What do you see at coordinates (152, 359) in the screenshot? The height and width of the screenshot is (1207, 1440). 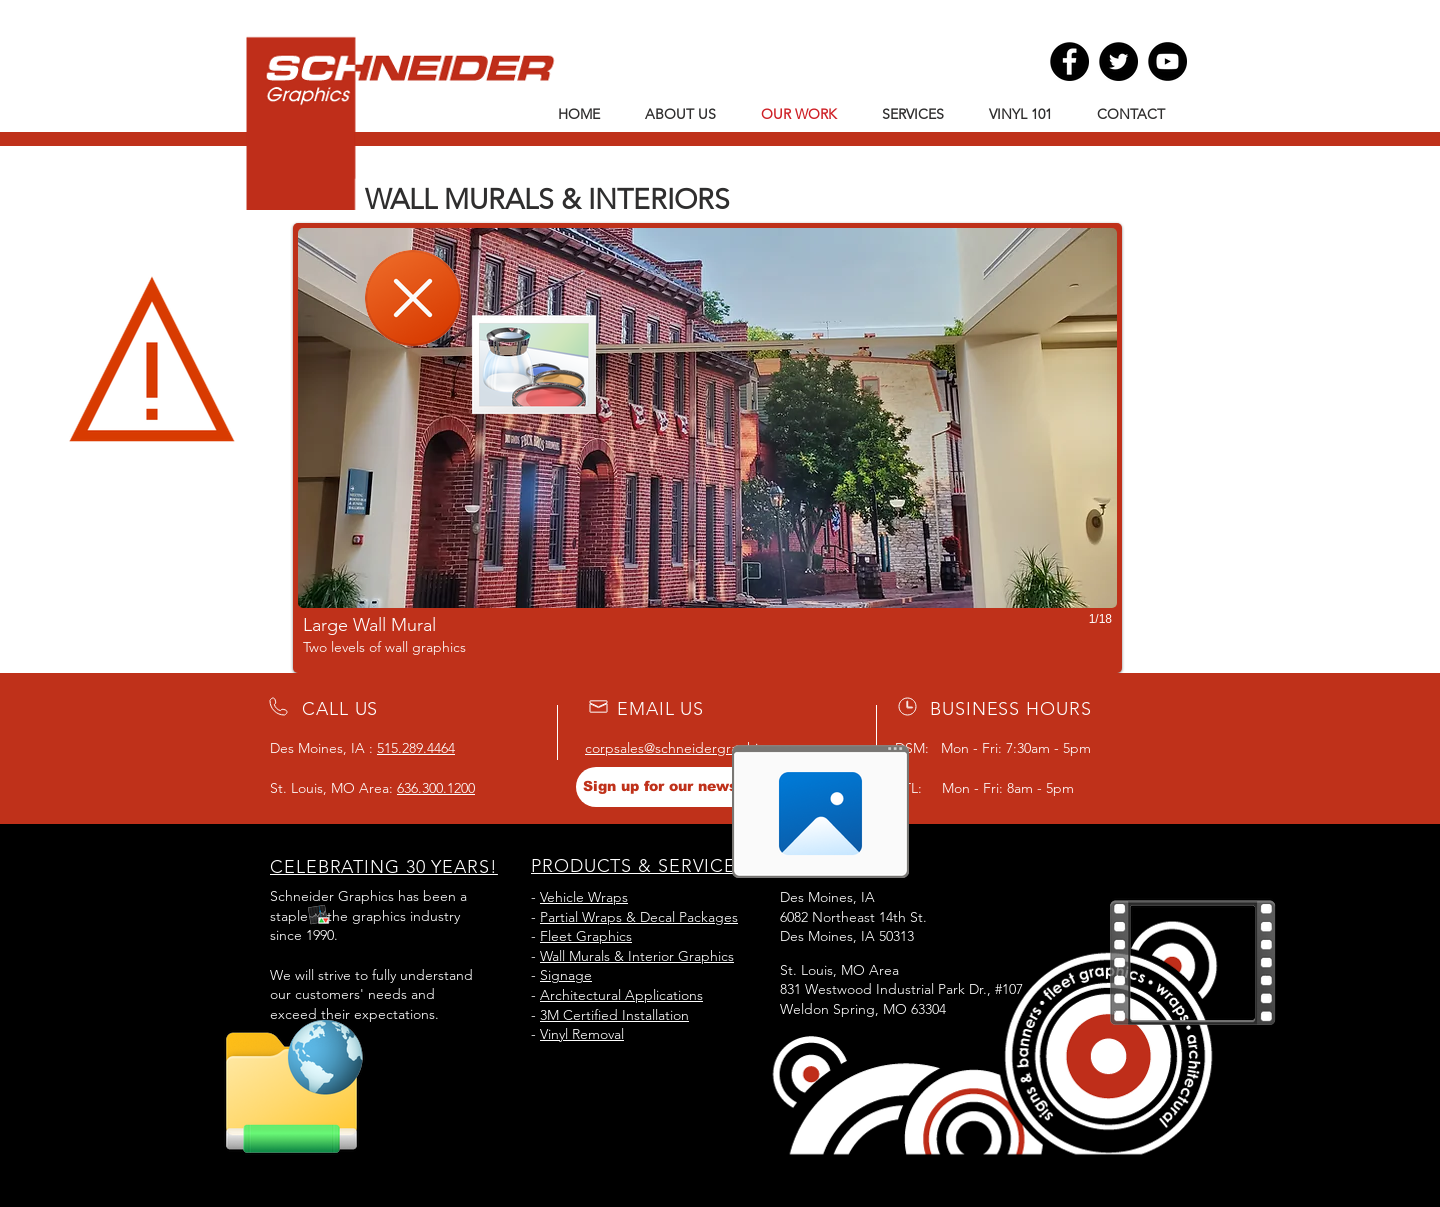 I see `indicates a sync warning or issue with OneDrive` at bounding box center [152, 359].